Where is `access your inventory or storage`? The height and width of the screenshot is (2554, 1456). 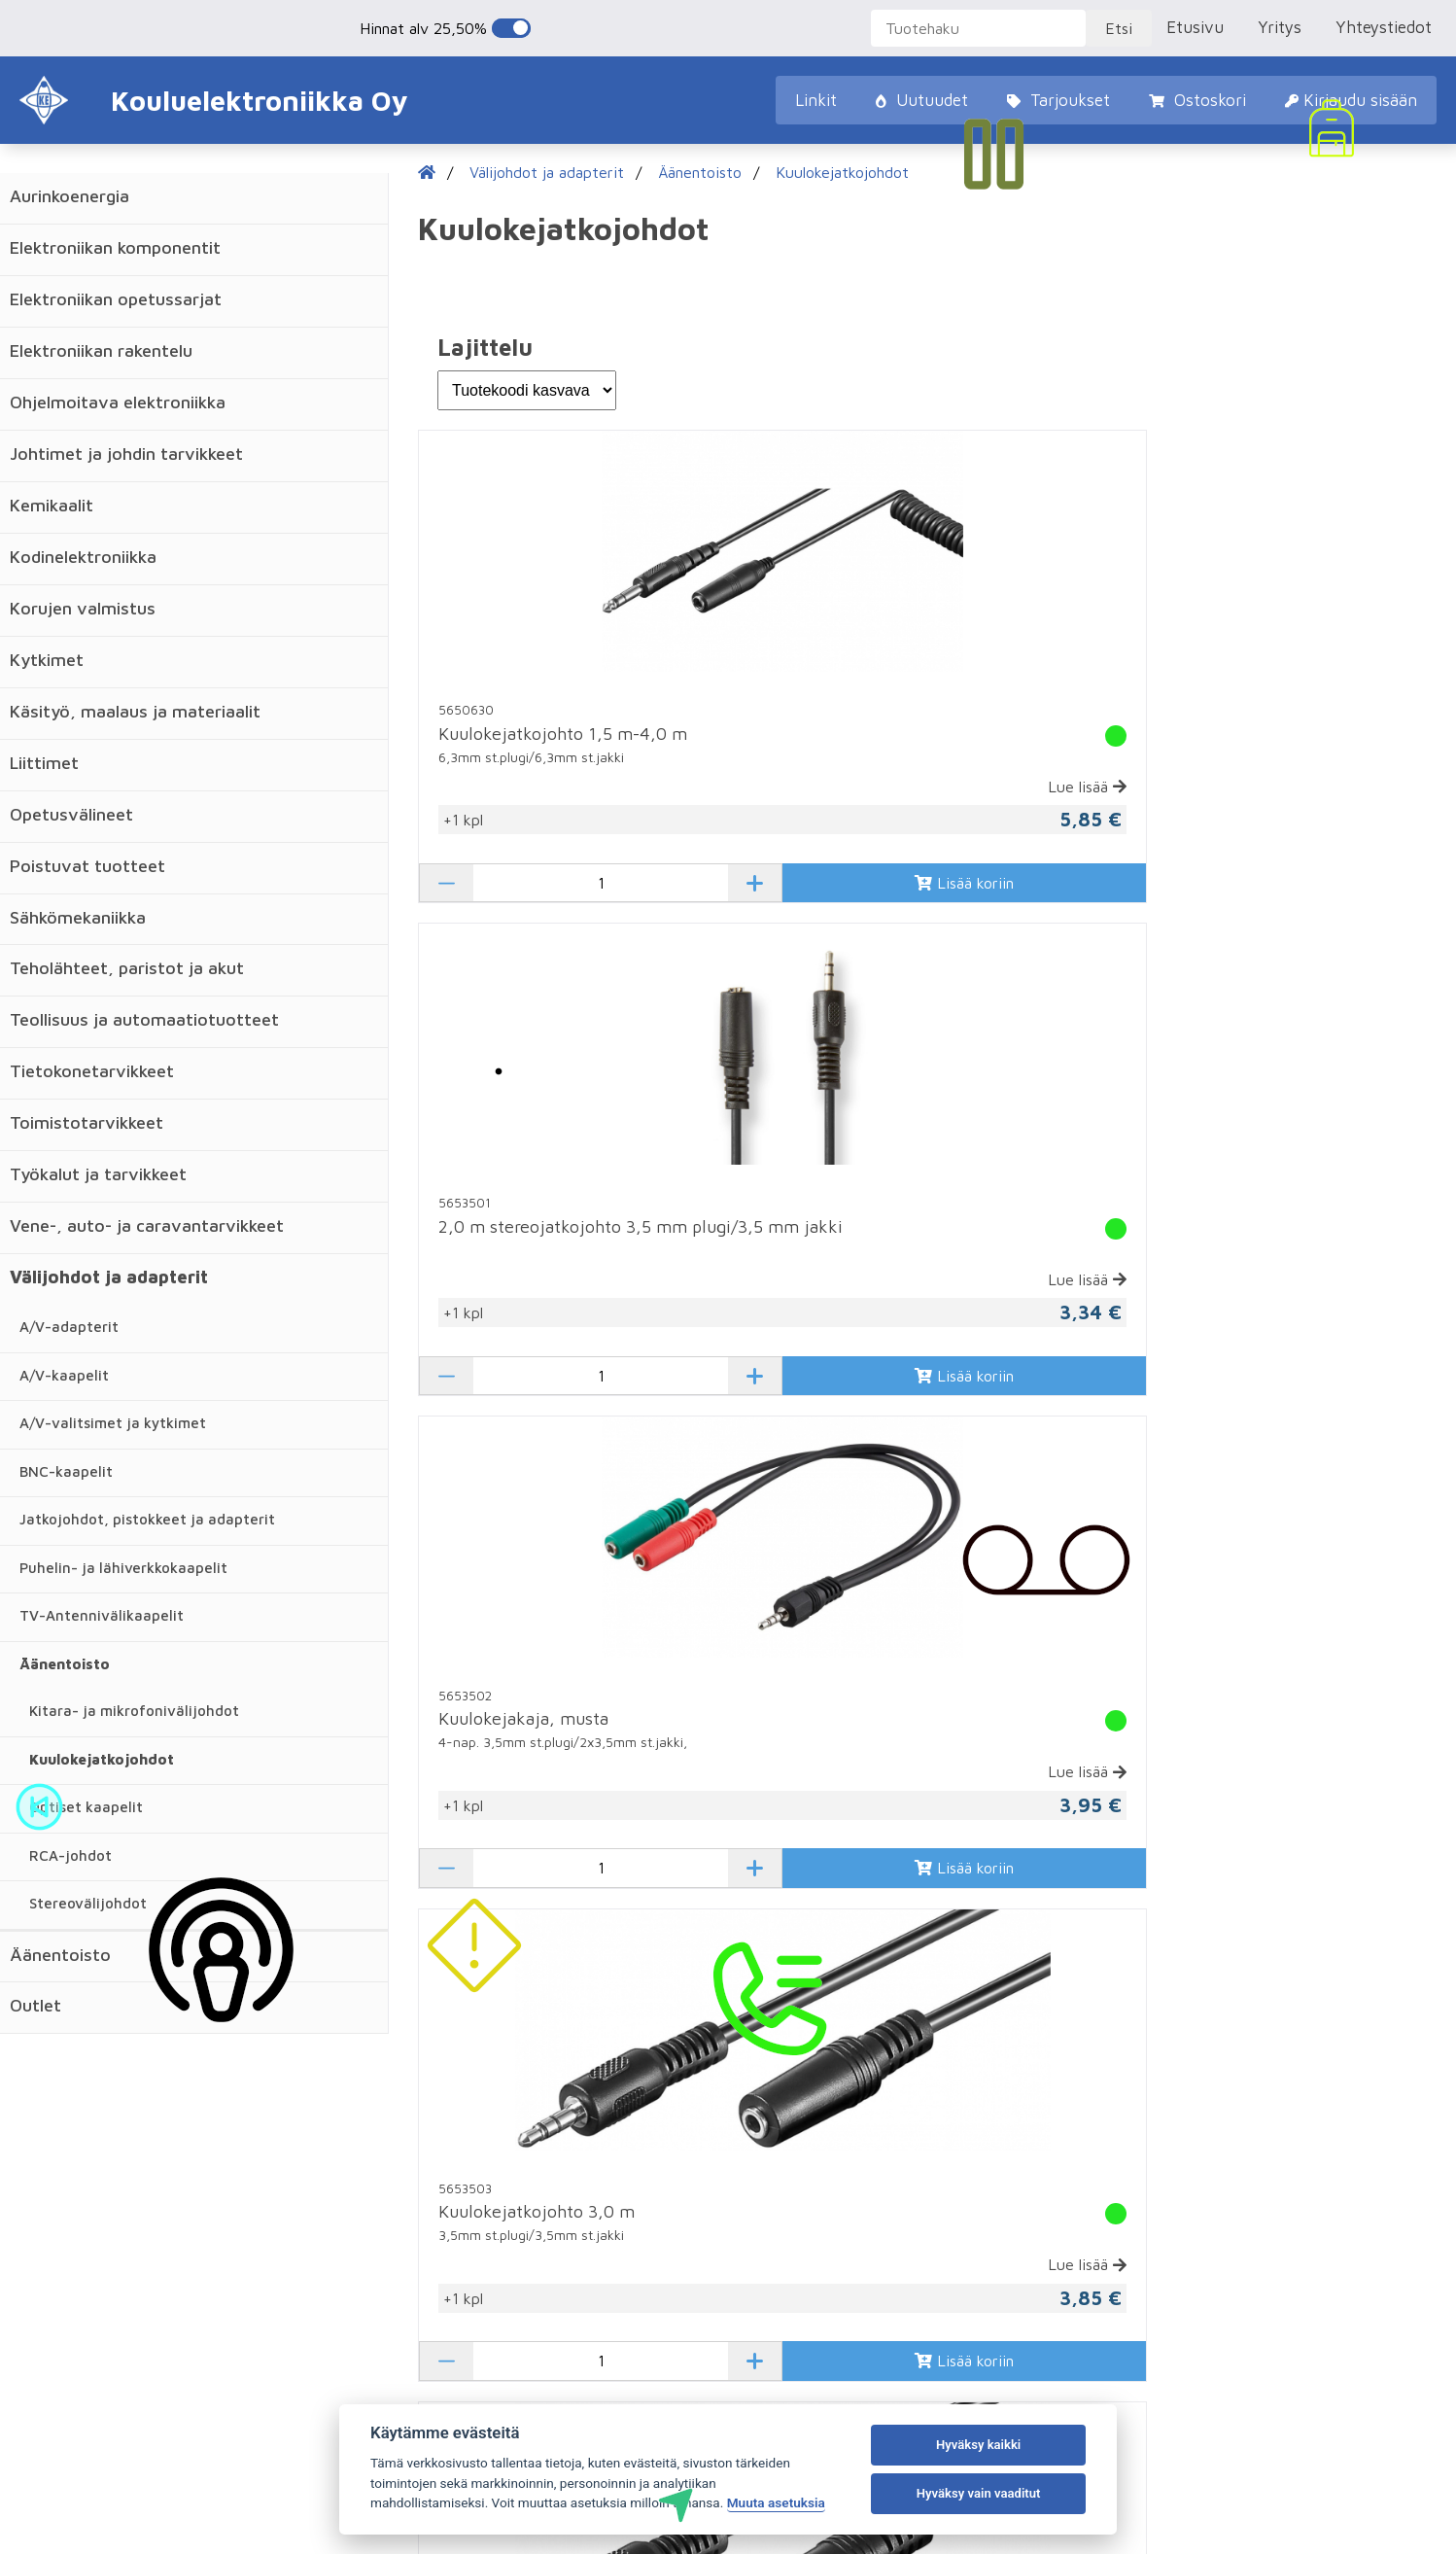
access your inventory or storage is located at coordinates (1332, 130).